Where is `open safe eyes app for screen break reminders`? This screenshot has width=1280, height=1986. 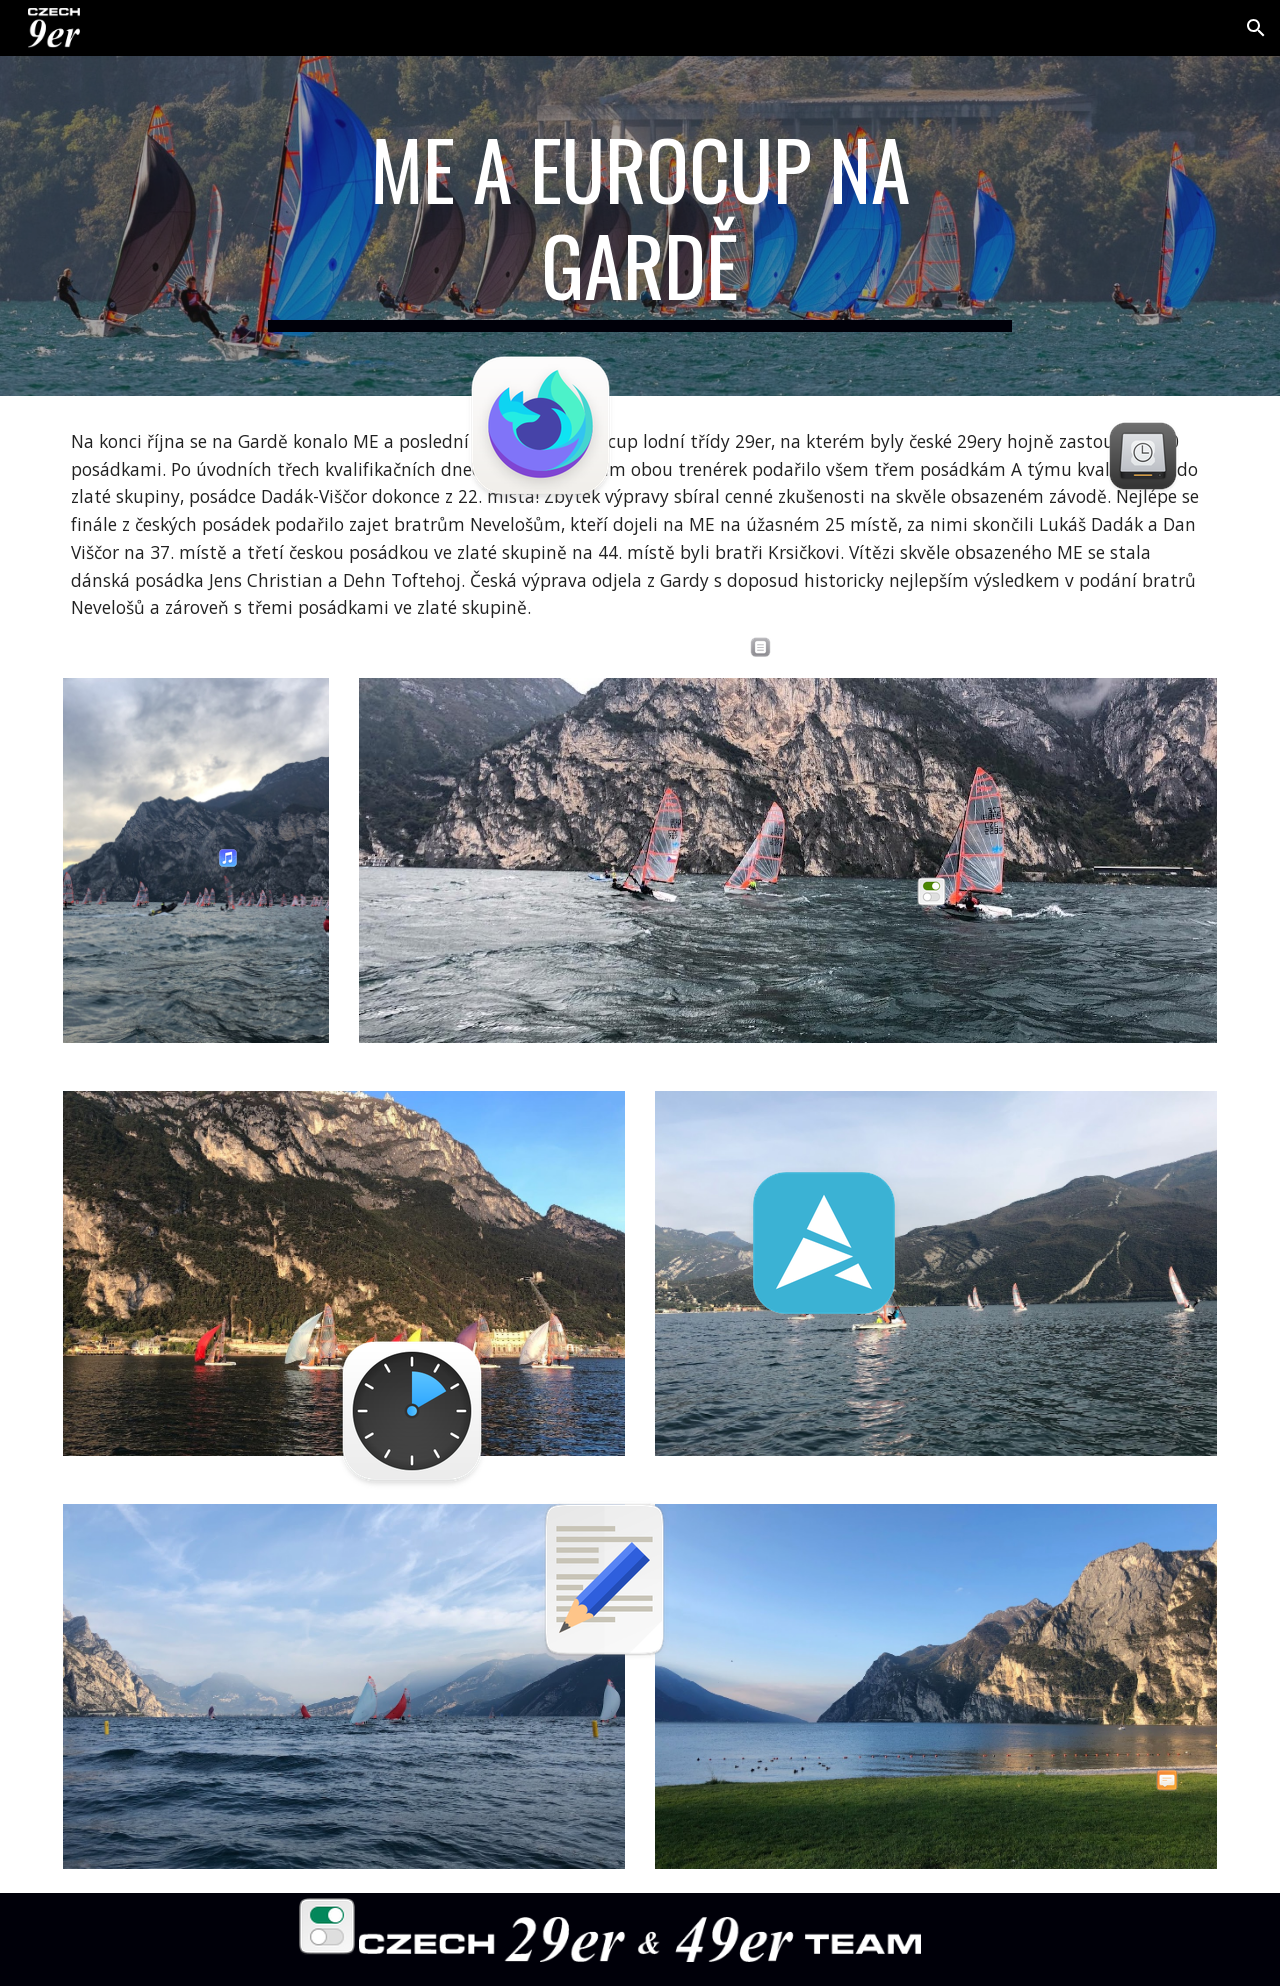 open safe eyes app for screen break reminders is located at coordinates (412, 1411).